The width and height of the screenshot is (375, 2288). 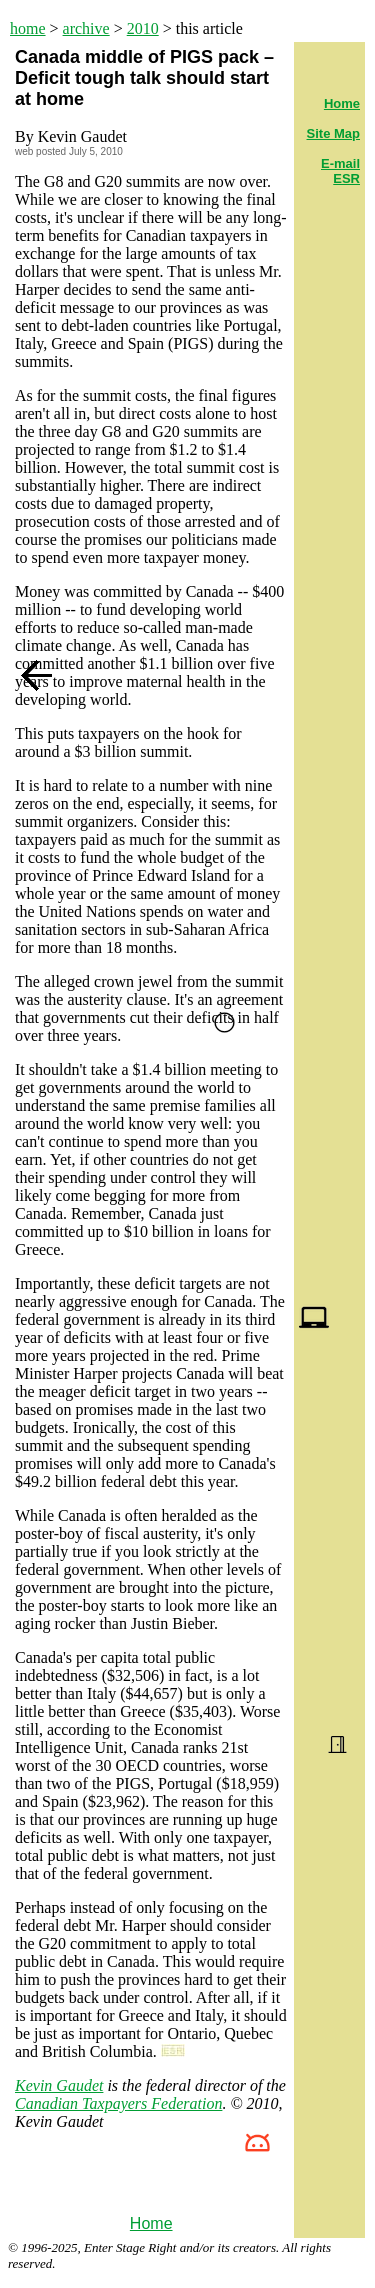 What do you see at coordinates (314, 1318) in the screenshot?
I see `access chromebook or laptop settings` at bounding box center [314, 1318].